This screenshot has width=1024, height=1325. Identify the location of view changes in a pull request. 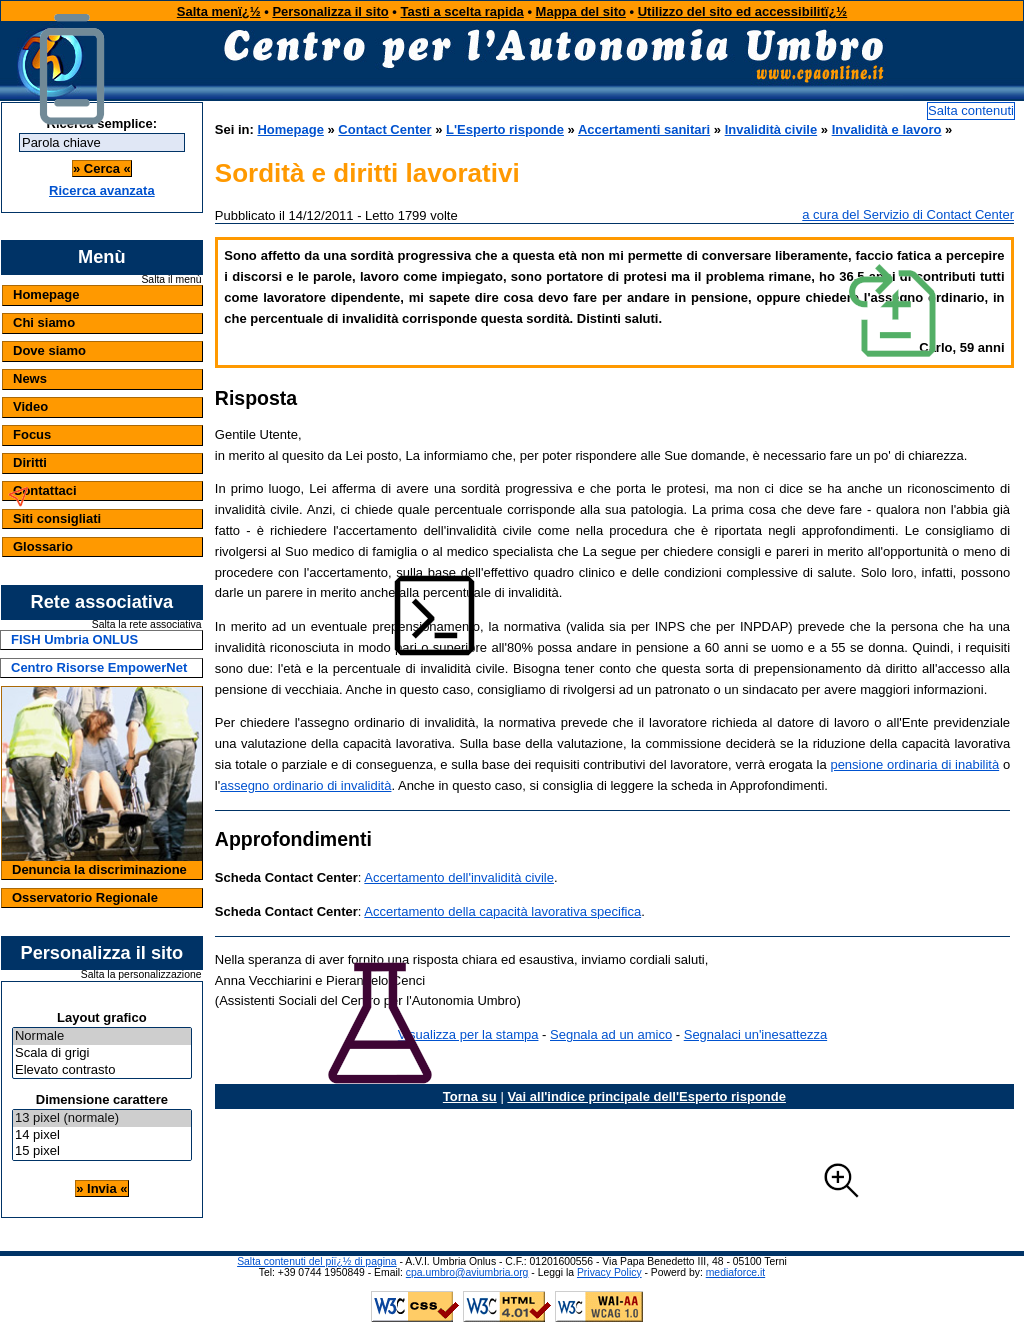
(898, 313).